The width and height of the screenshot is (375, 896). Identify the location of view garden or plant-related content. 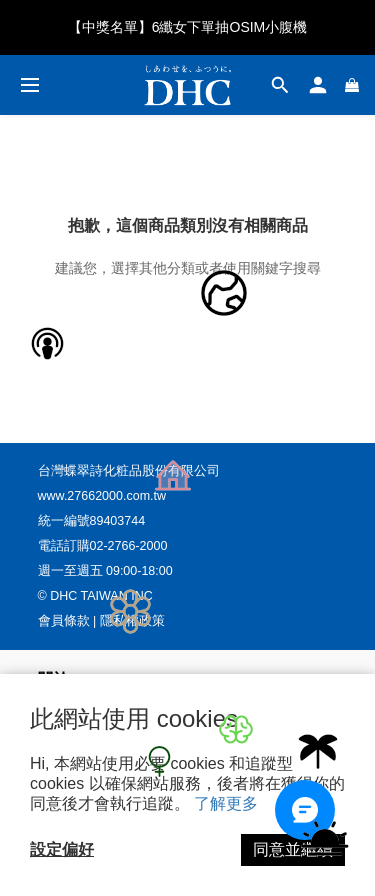
(130, 611).